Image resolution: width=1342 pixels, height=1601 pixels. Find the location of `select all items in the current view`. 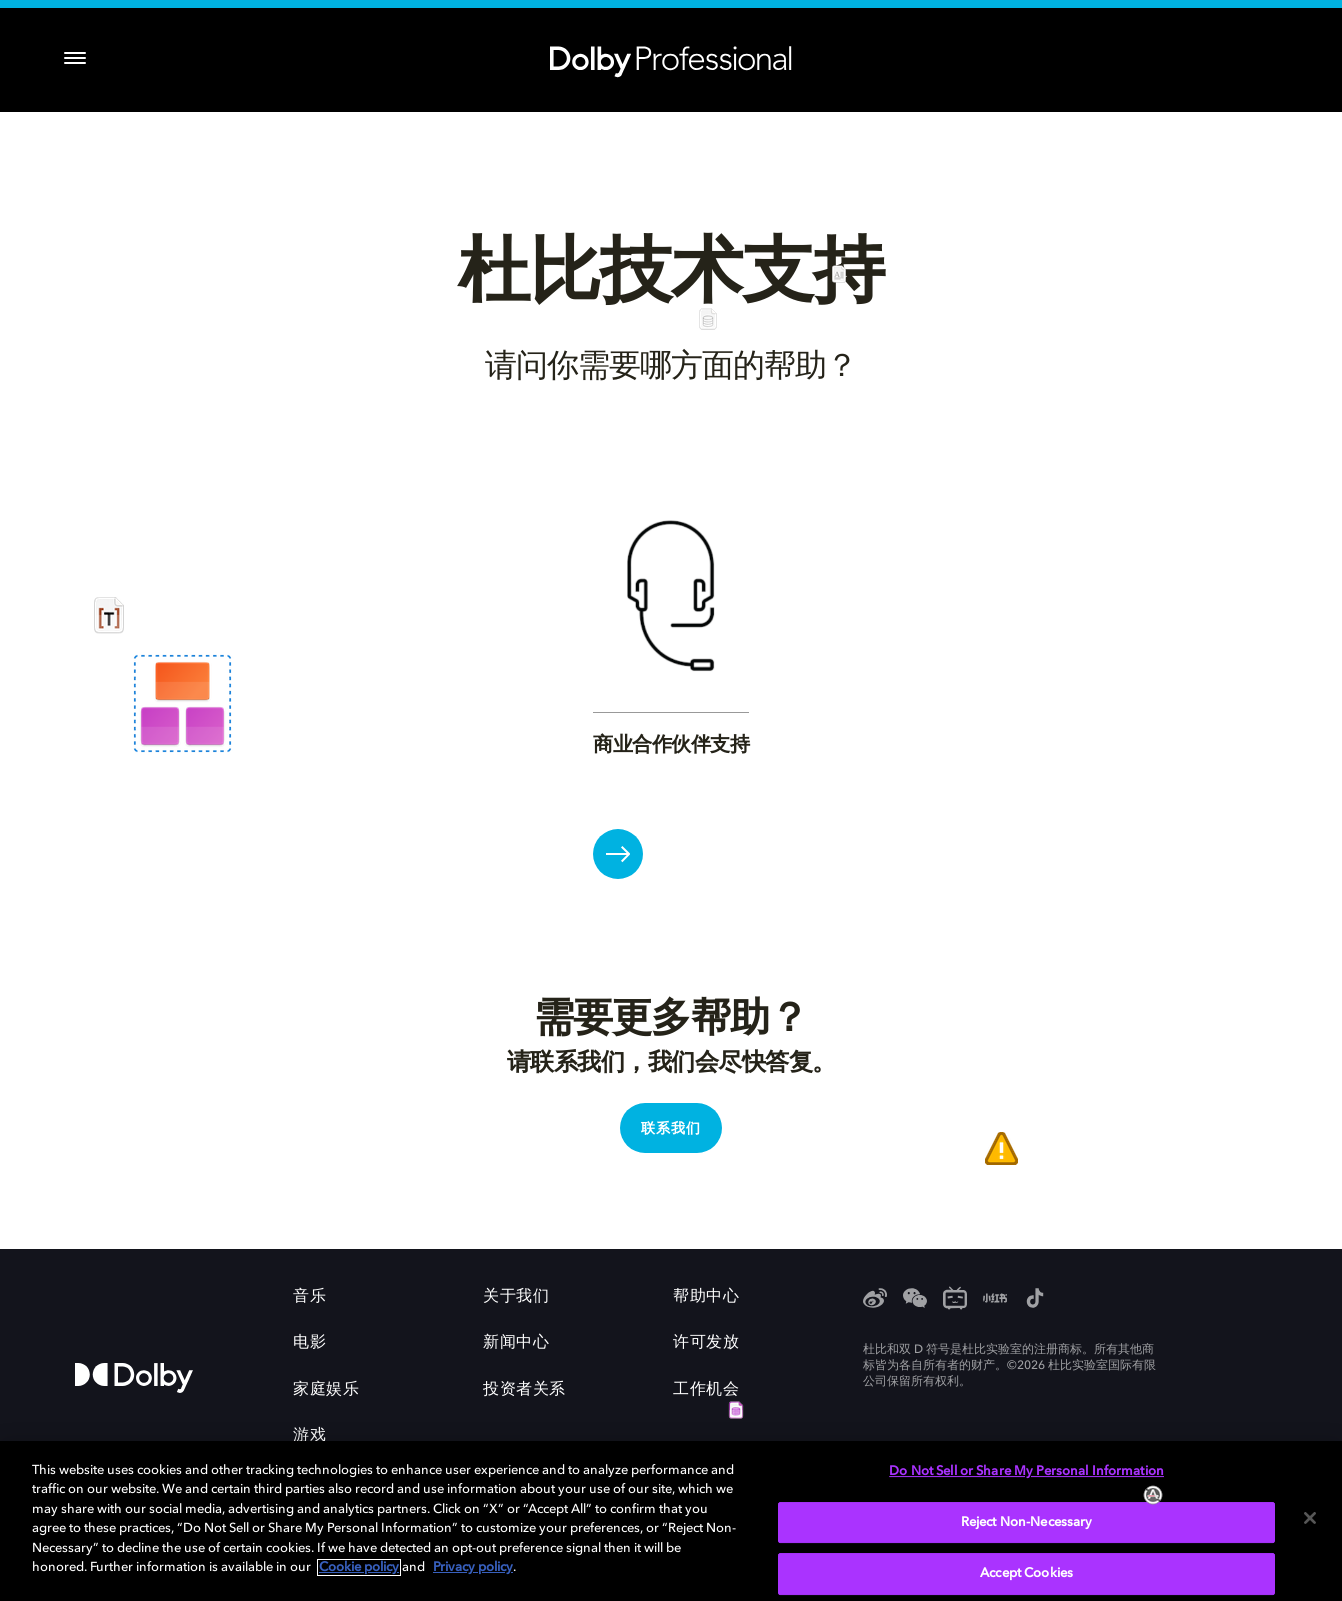

select all items in the current view is located at coordinates (182, 703).